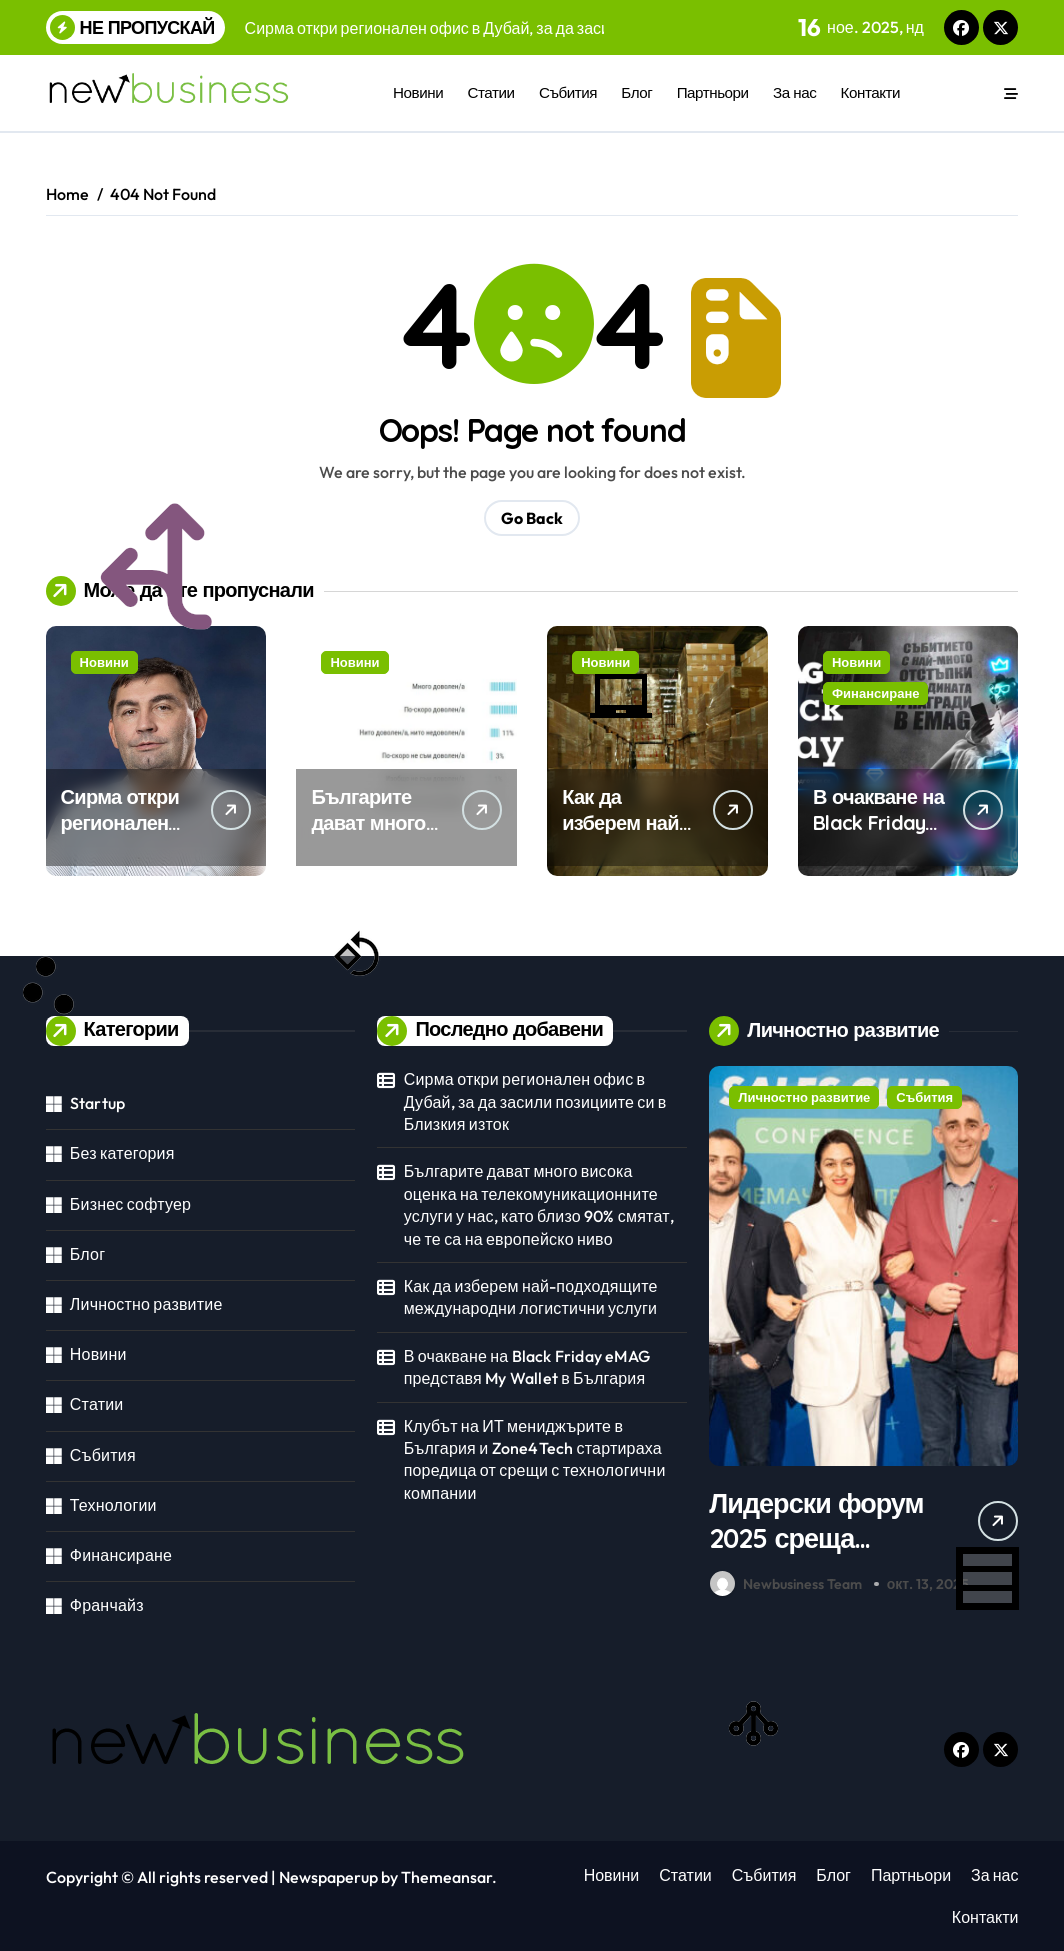 This screenshot has width=1064, height=1951. Describe the element at coordinates (736, 338) in the screenshot. I see `view or open a compressed archive file` at that location.